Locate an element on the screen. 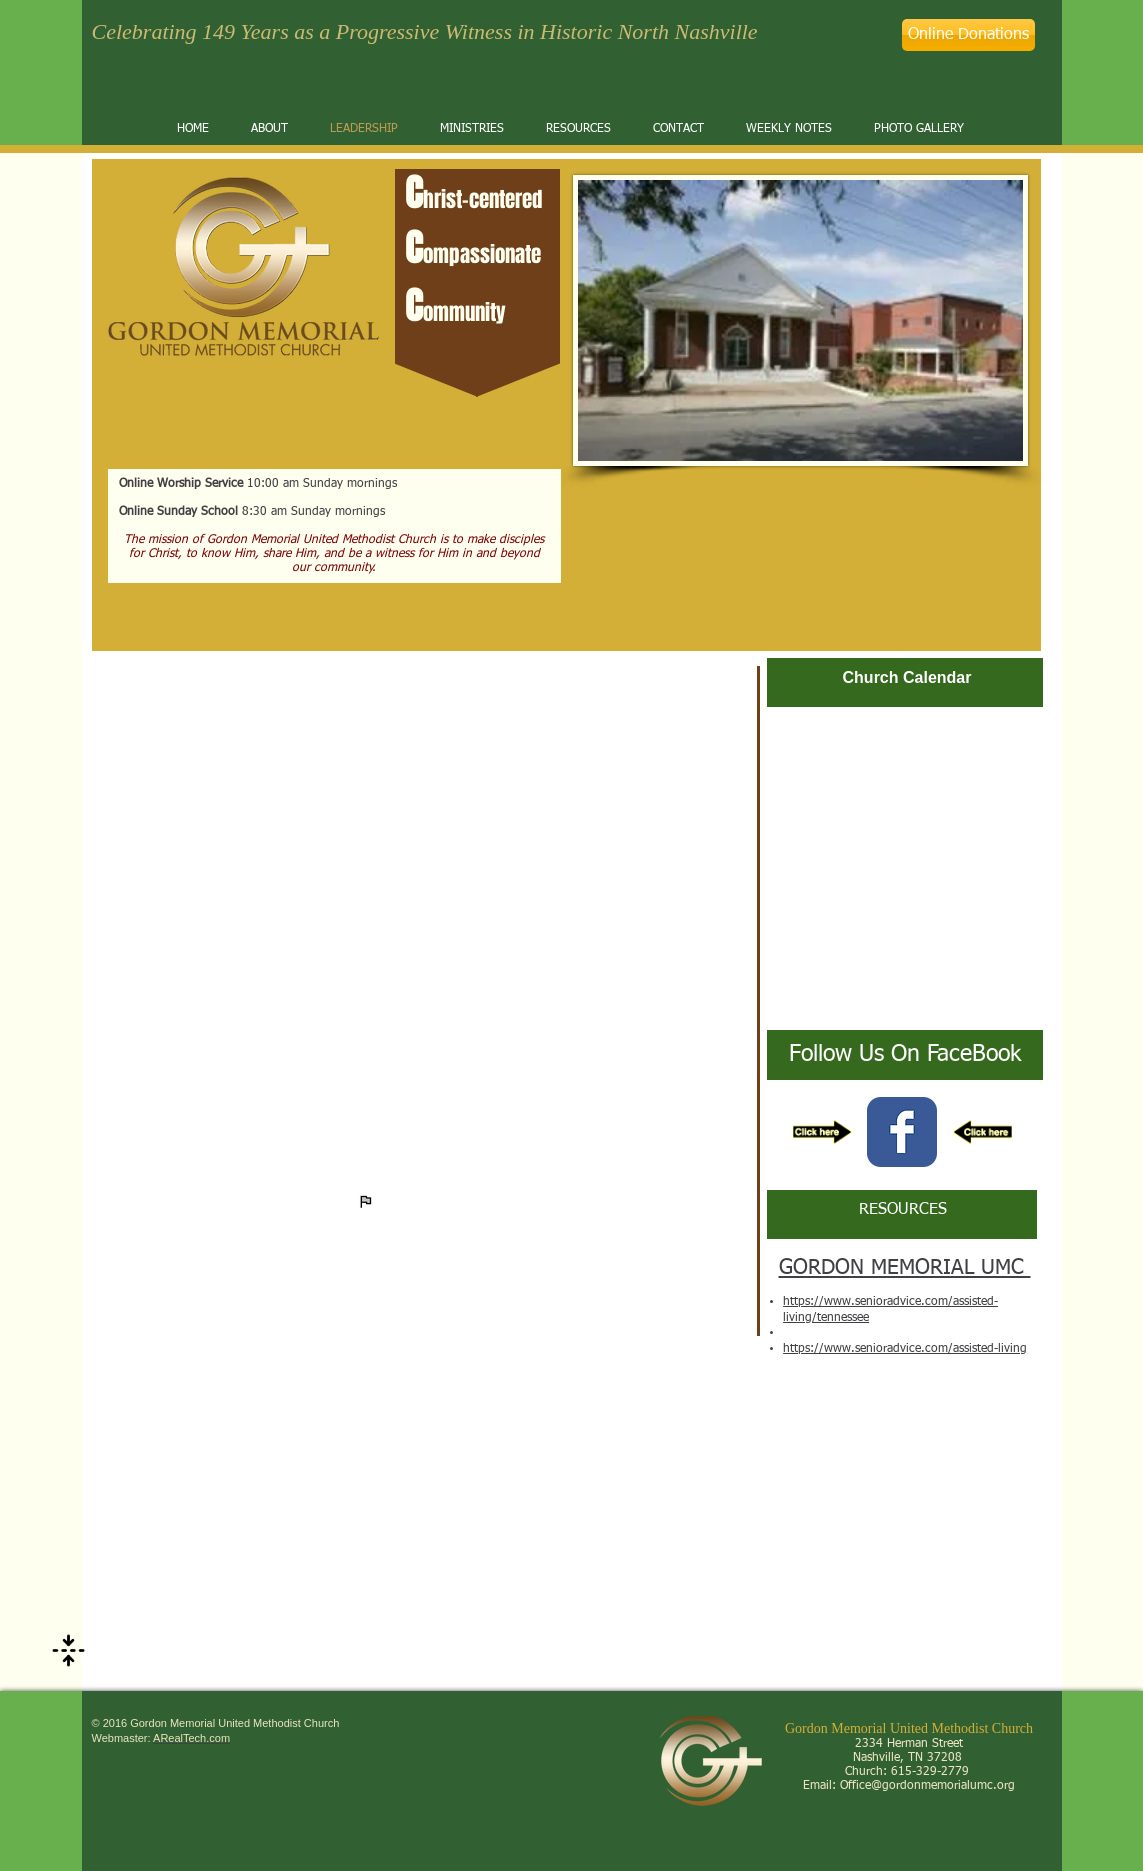  collapse content vertically is located at coordinates (68, 1650).